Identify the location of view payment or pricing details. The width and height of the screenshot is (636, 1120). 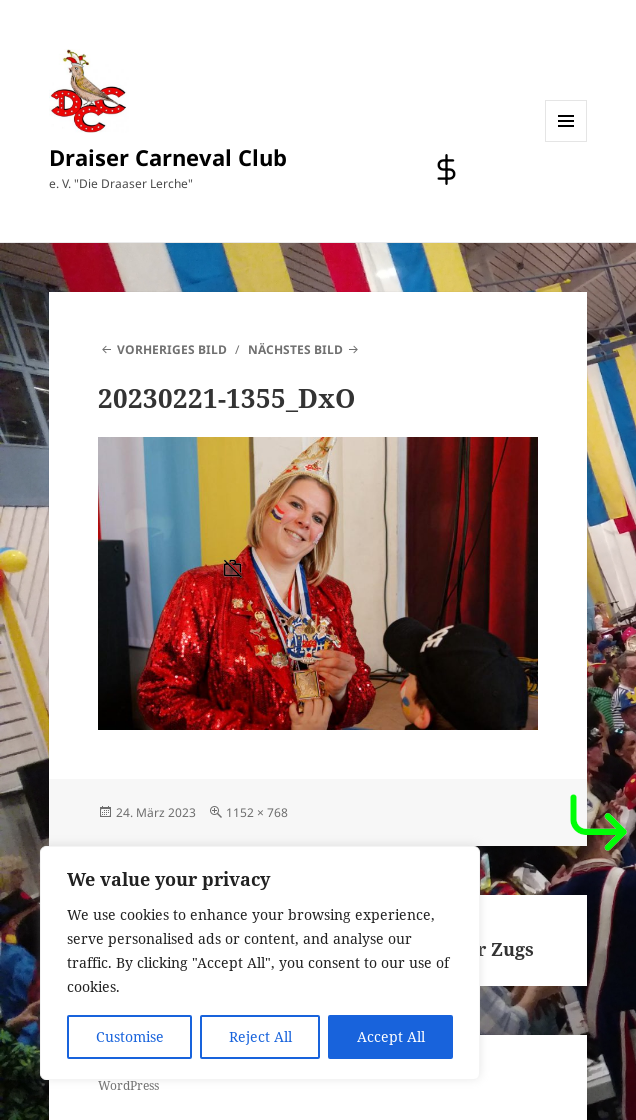
(446, 169).